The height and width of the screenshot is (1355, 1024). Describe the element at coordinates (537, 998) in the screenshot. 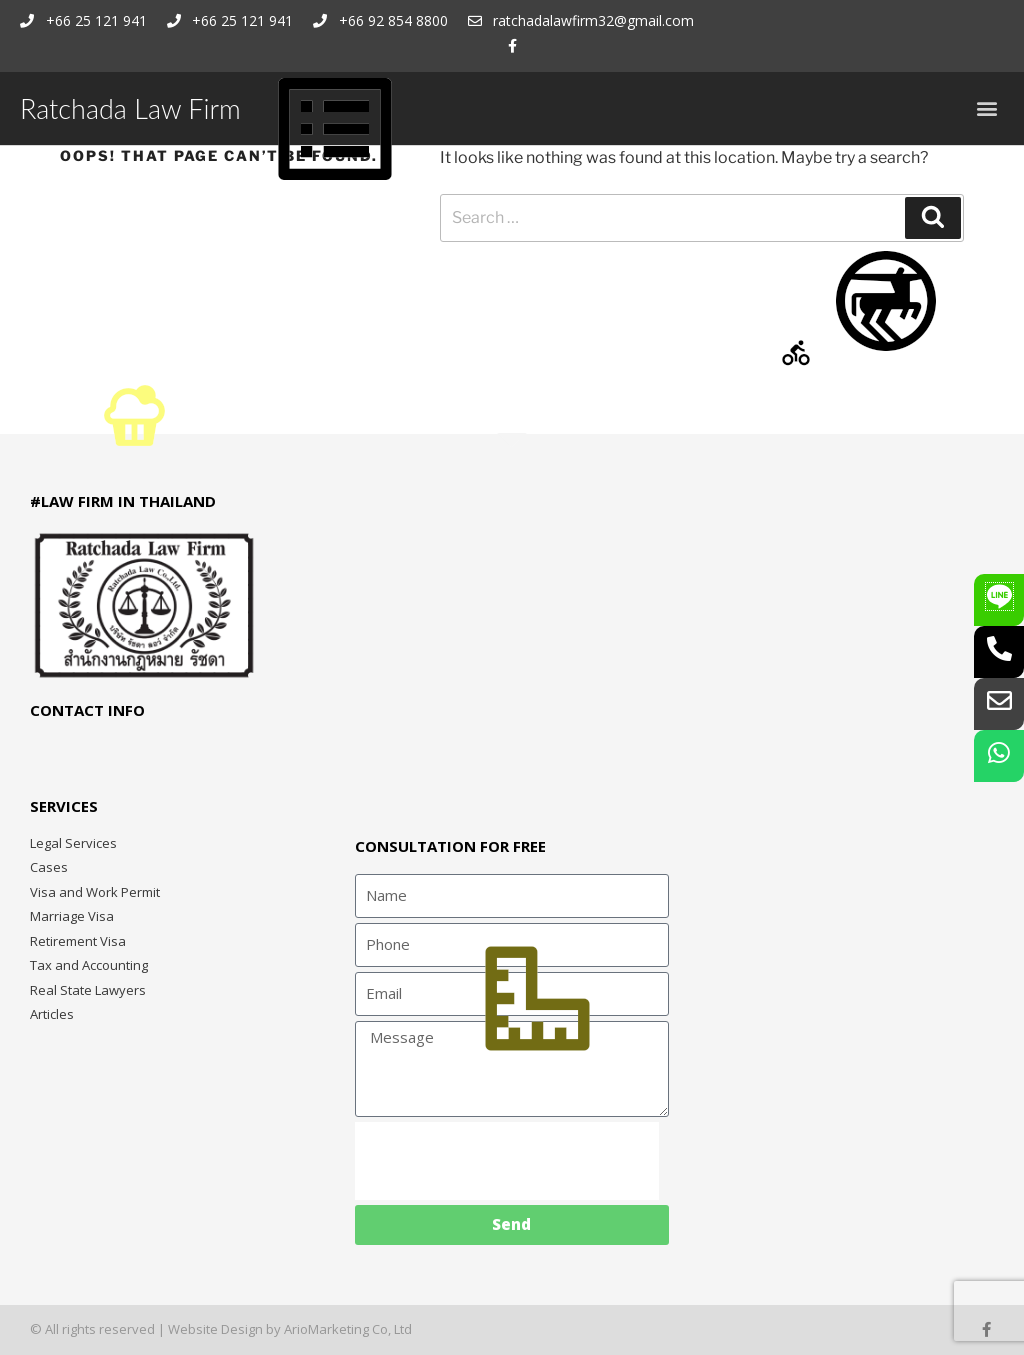

I see `access measurement or ruler tool` at that location.